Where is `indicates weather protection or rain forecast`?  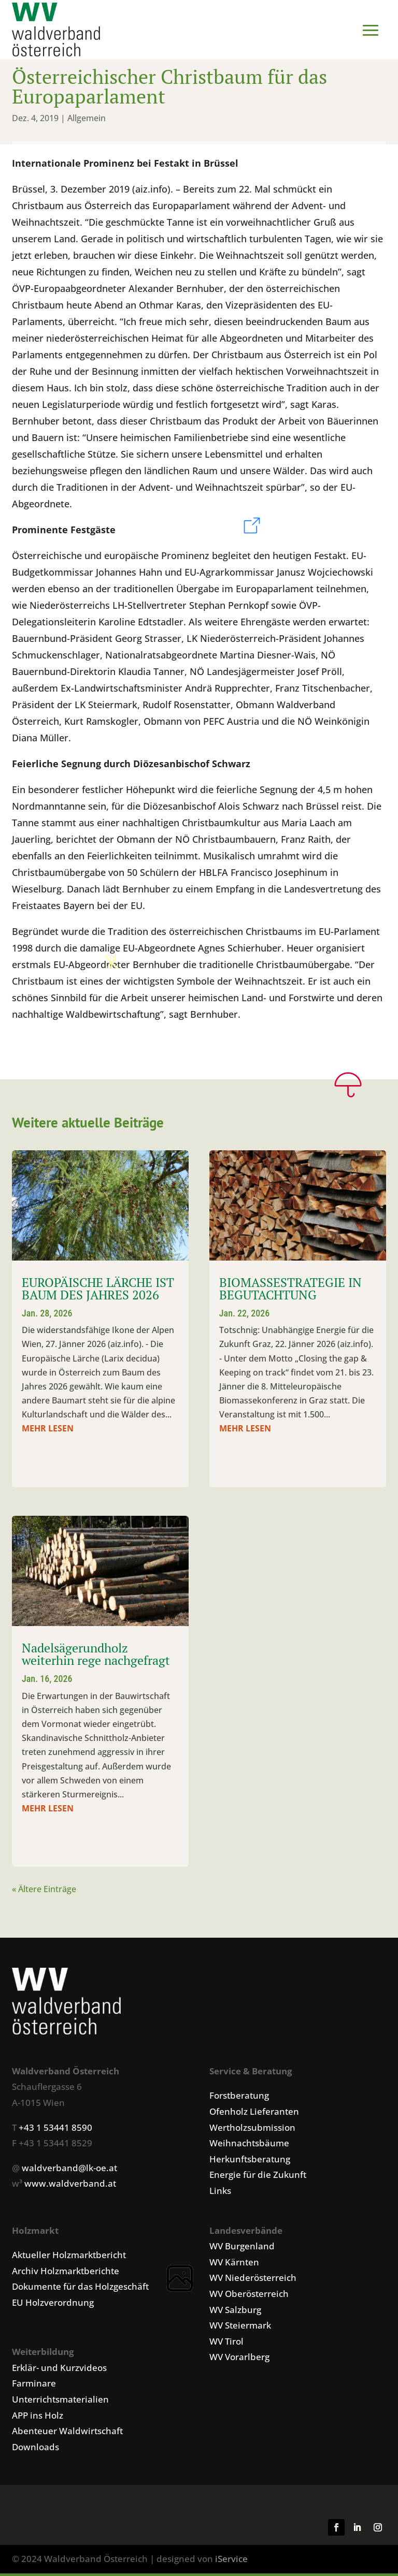 indicates weather protection or rain forecast is located at coordinates (348, 1085).